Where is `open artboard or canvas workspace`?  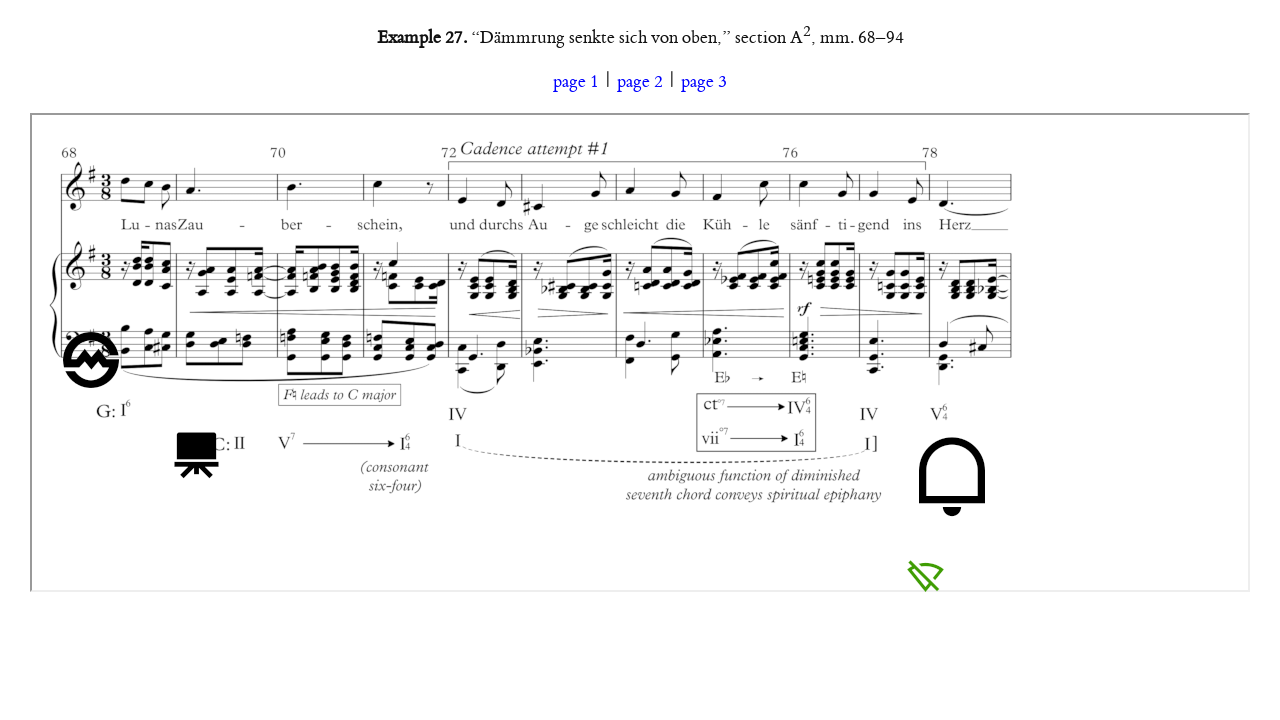
open artboard or canvas workspace is located at coordinates (196, 454).